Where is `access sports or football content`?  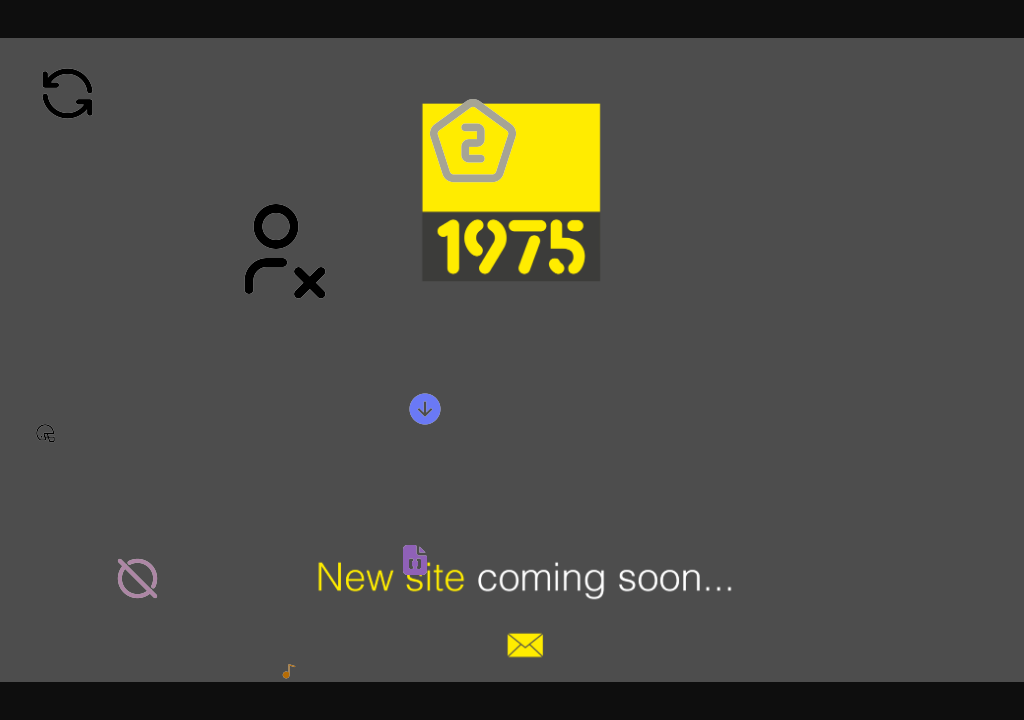
access sports or football content is located at coordinates (45, 433).